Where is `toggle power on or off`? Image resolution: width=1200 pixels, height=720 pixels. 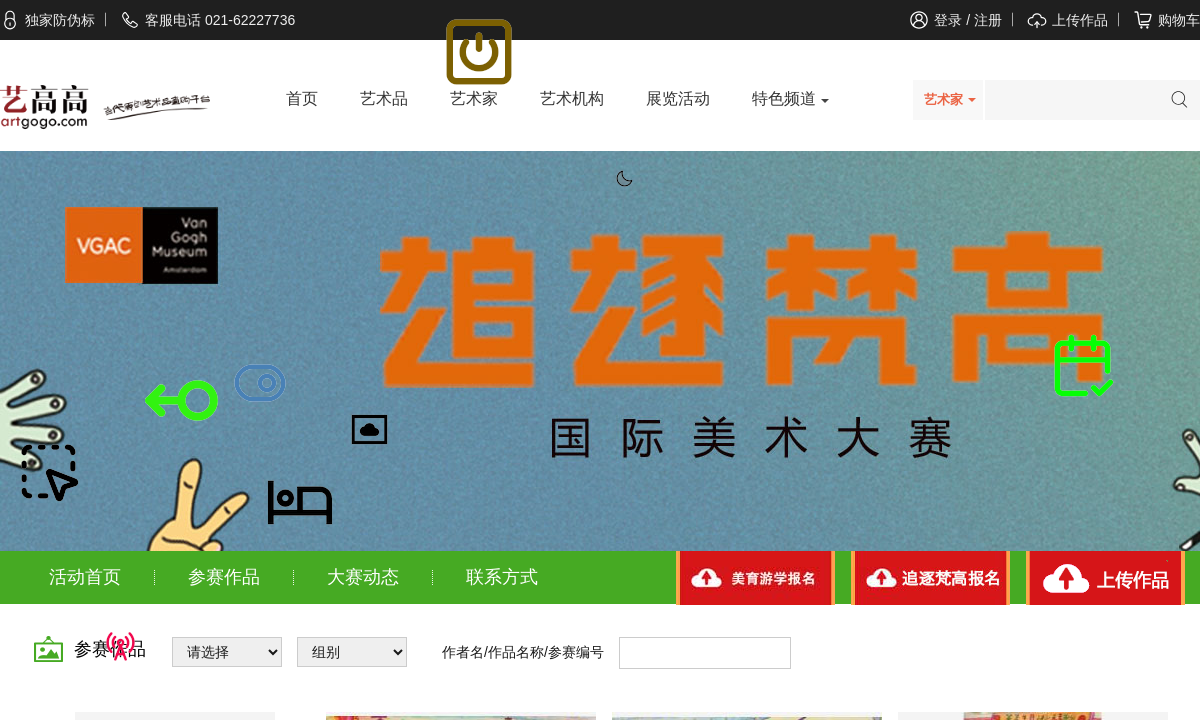
toggle power on or off is located at coordinates (479, 52).